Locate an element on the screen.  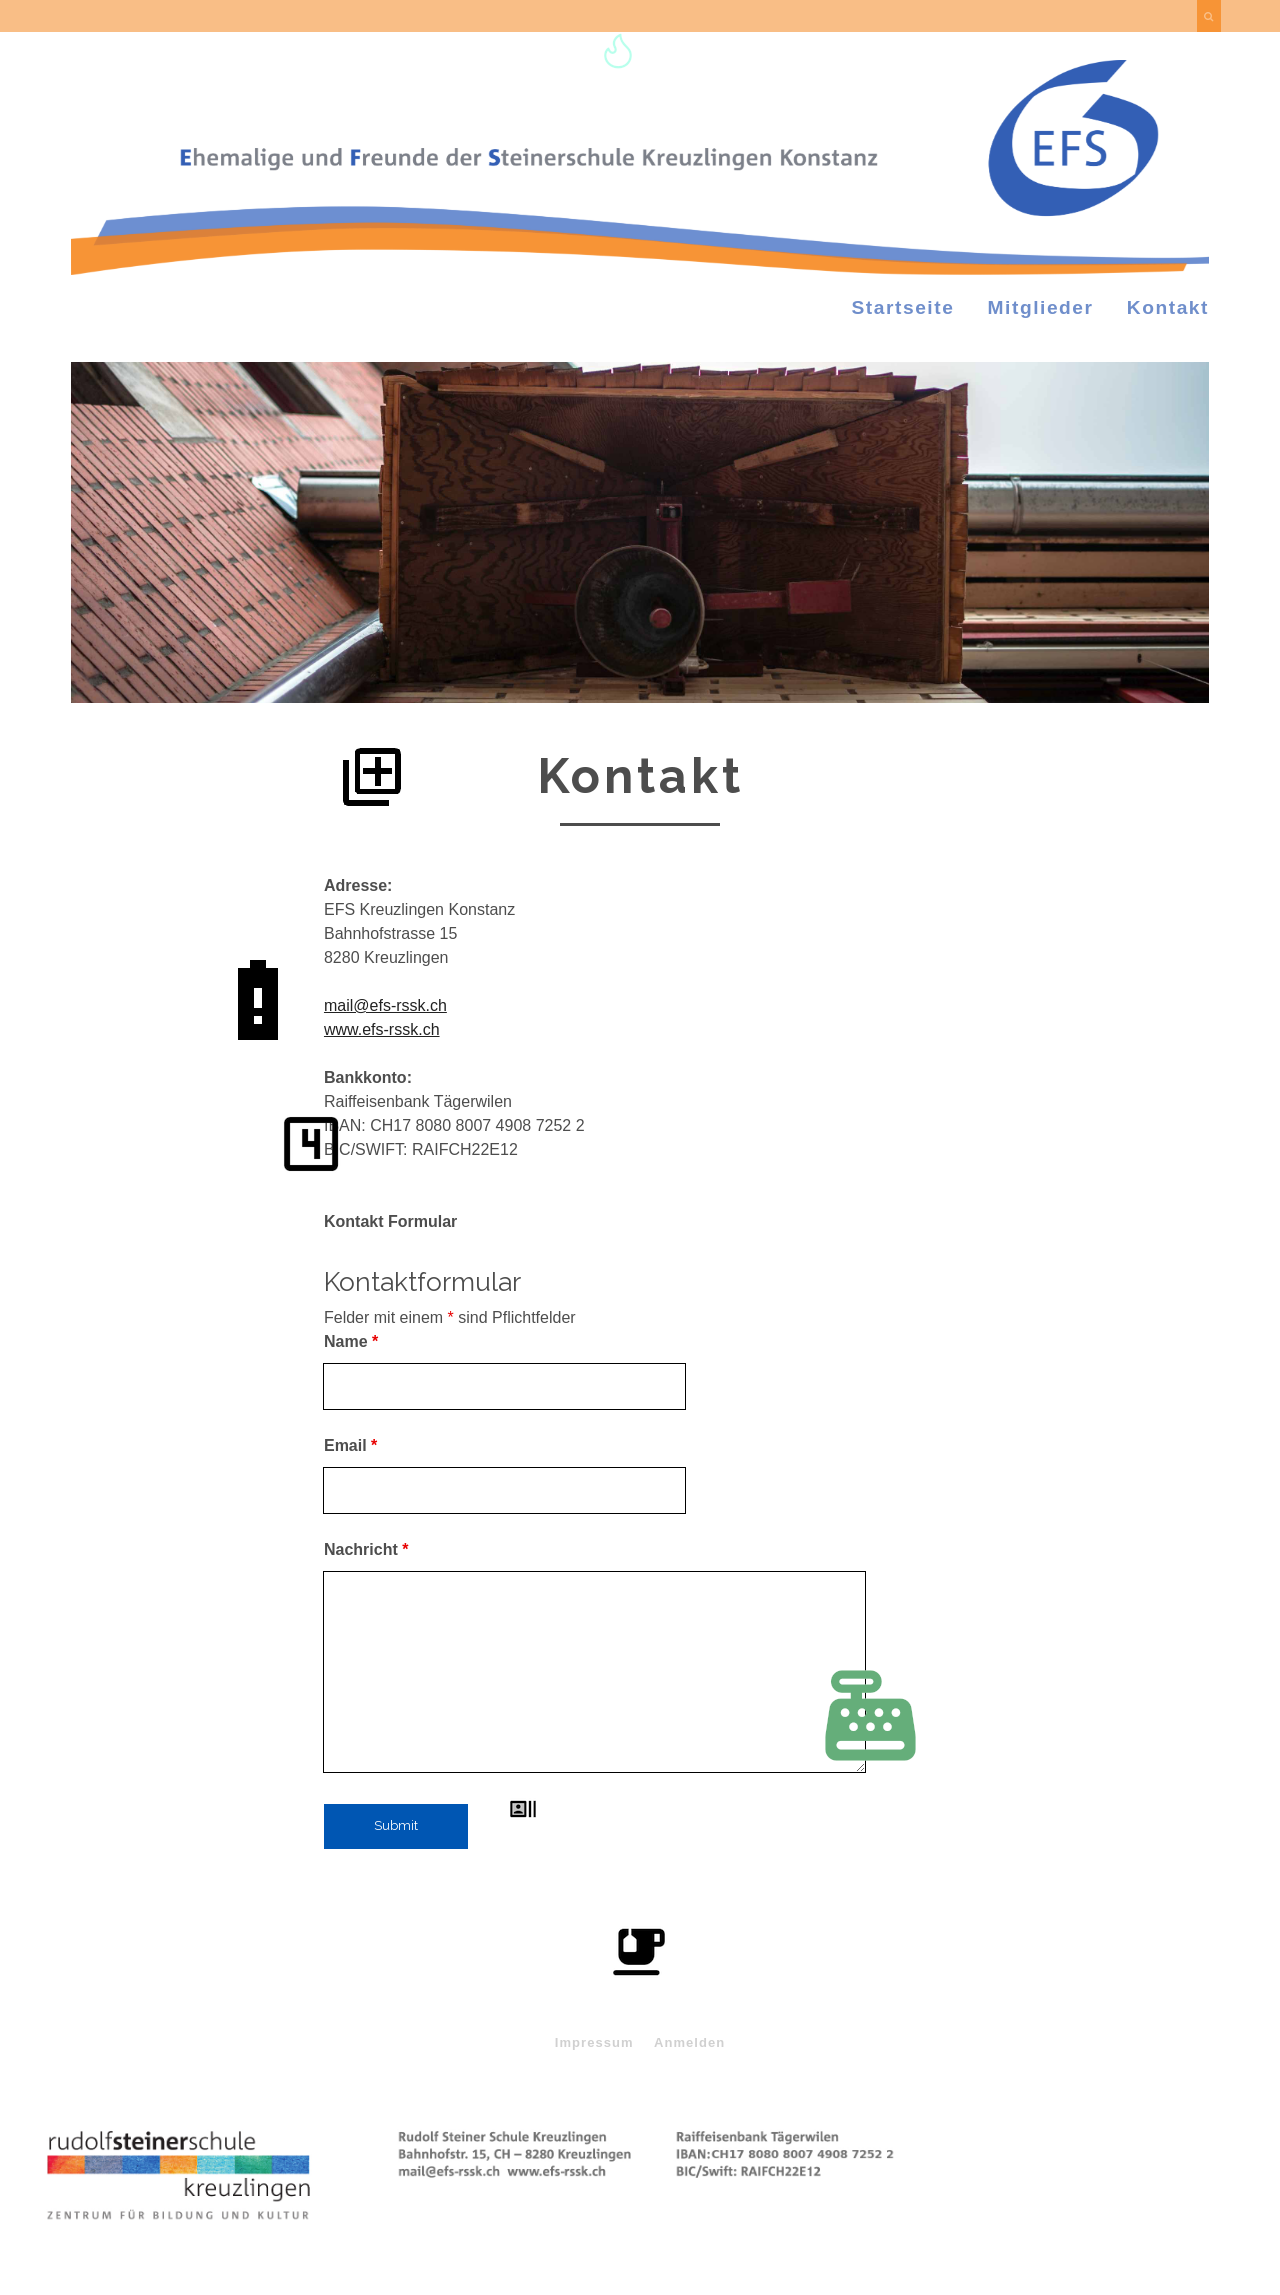
view recently contacted people is located at coordinates (523, 1809).